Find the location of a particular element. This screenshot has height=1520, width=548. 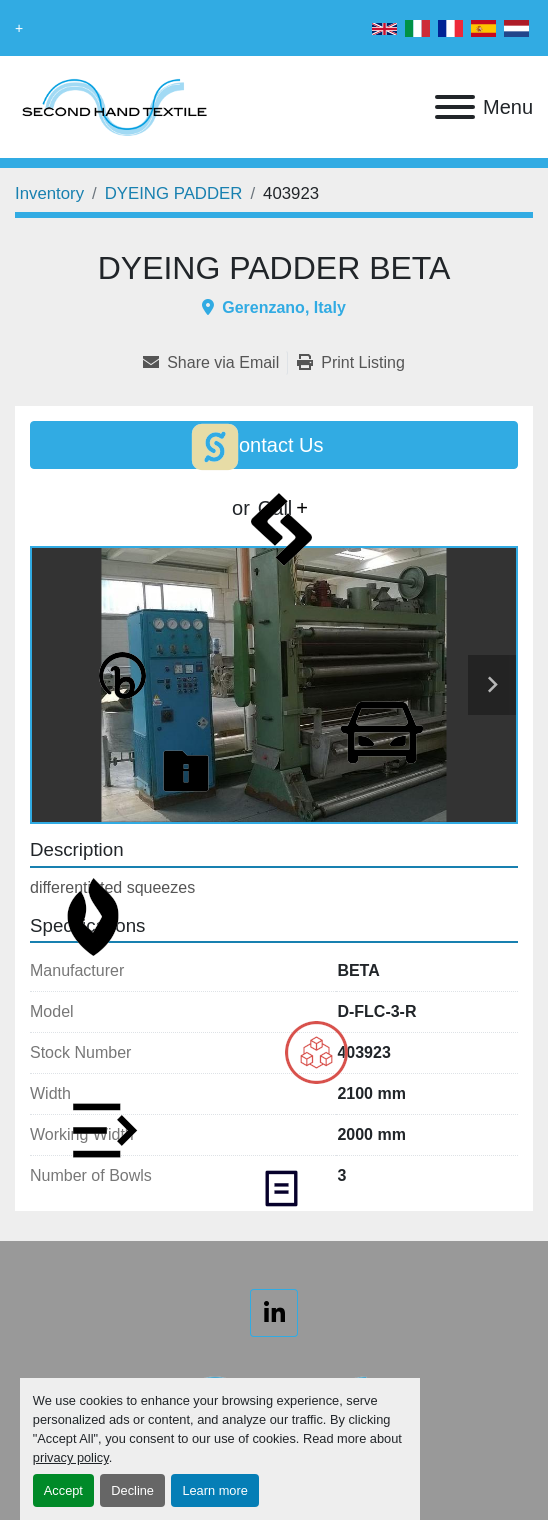

firewalla network security app is located at coordinates (93, 917).